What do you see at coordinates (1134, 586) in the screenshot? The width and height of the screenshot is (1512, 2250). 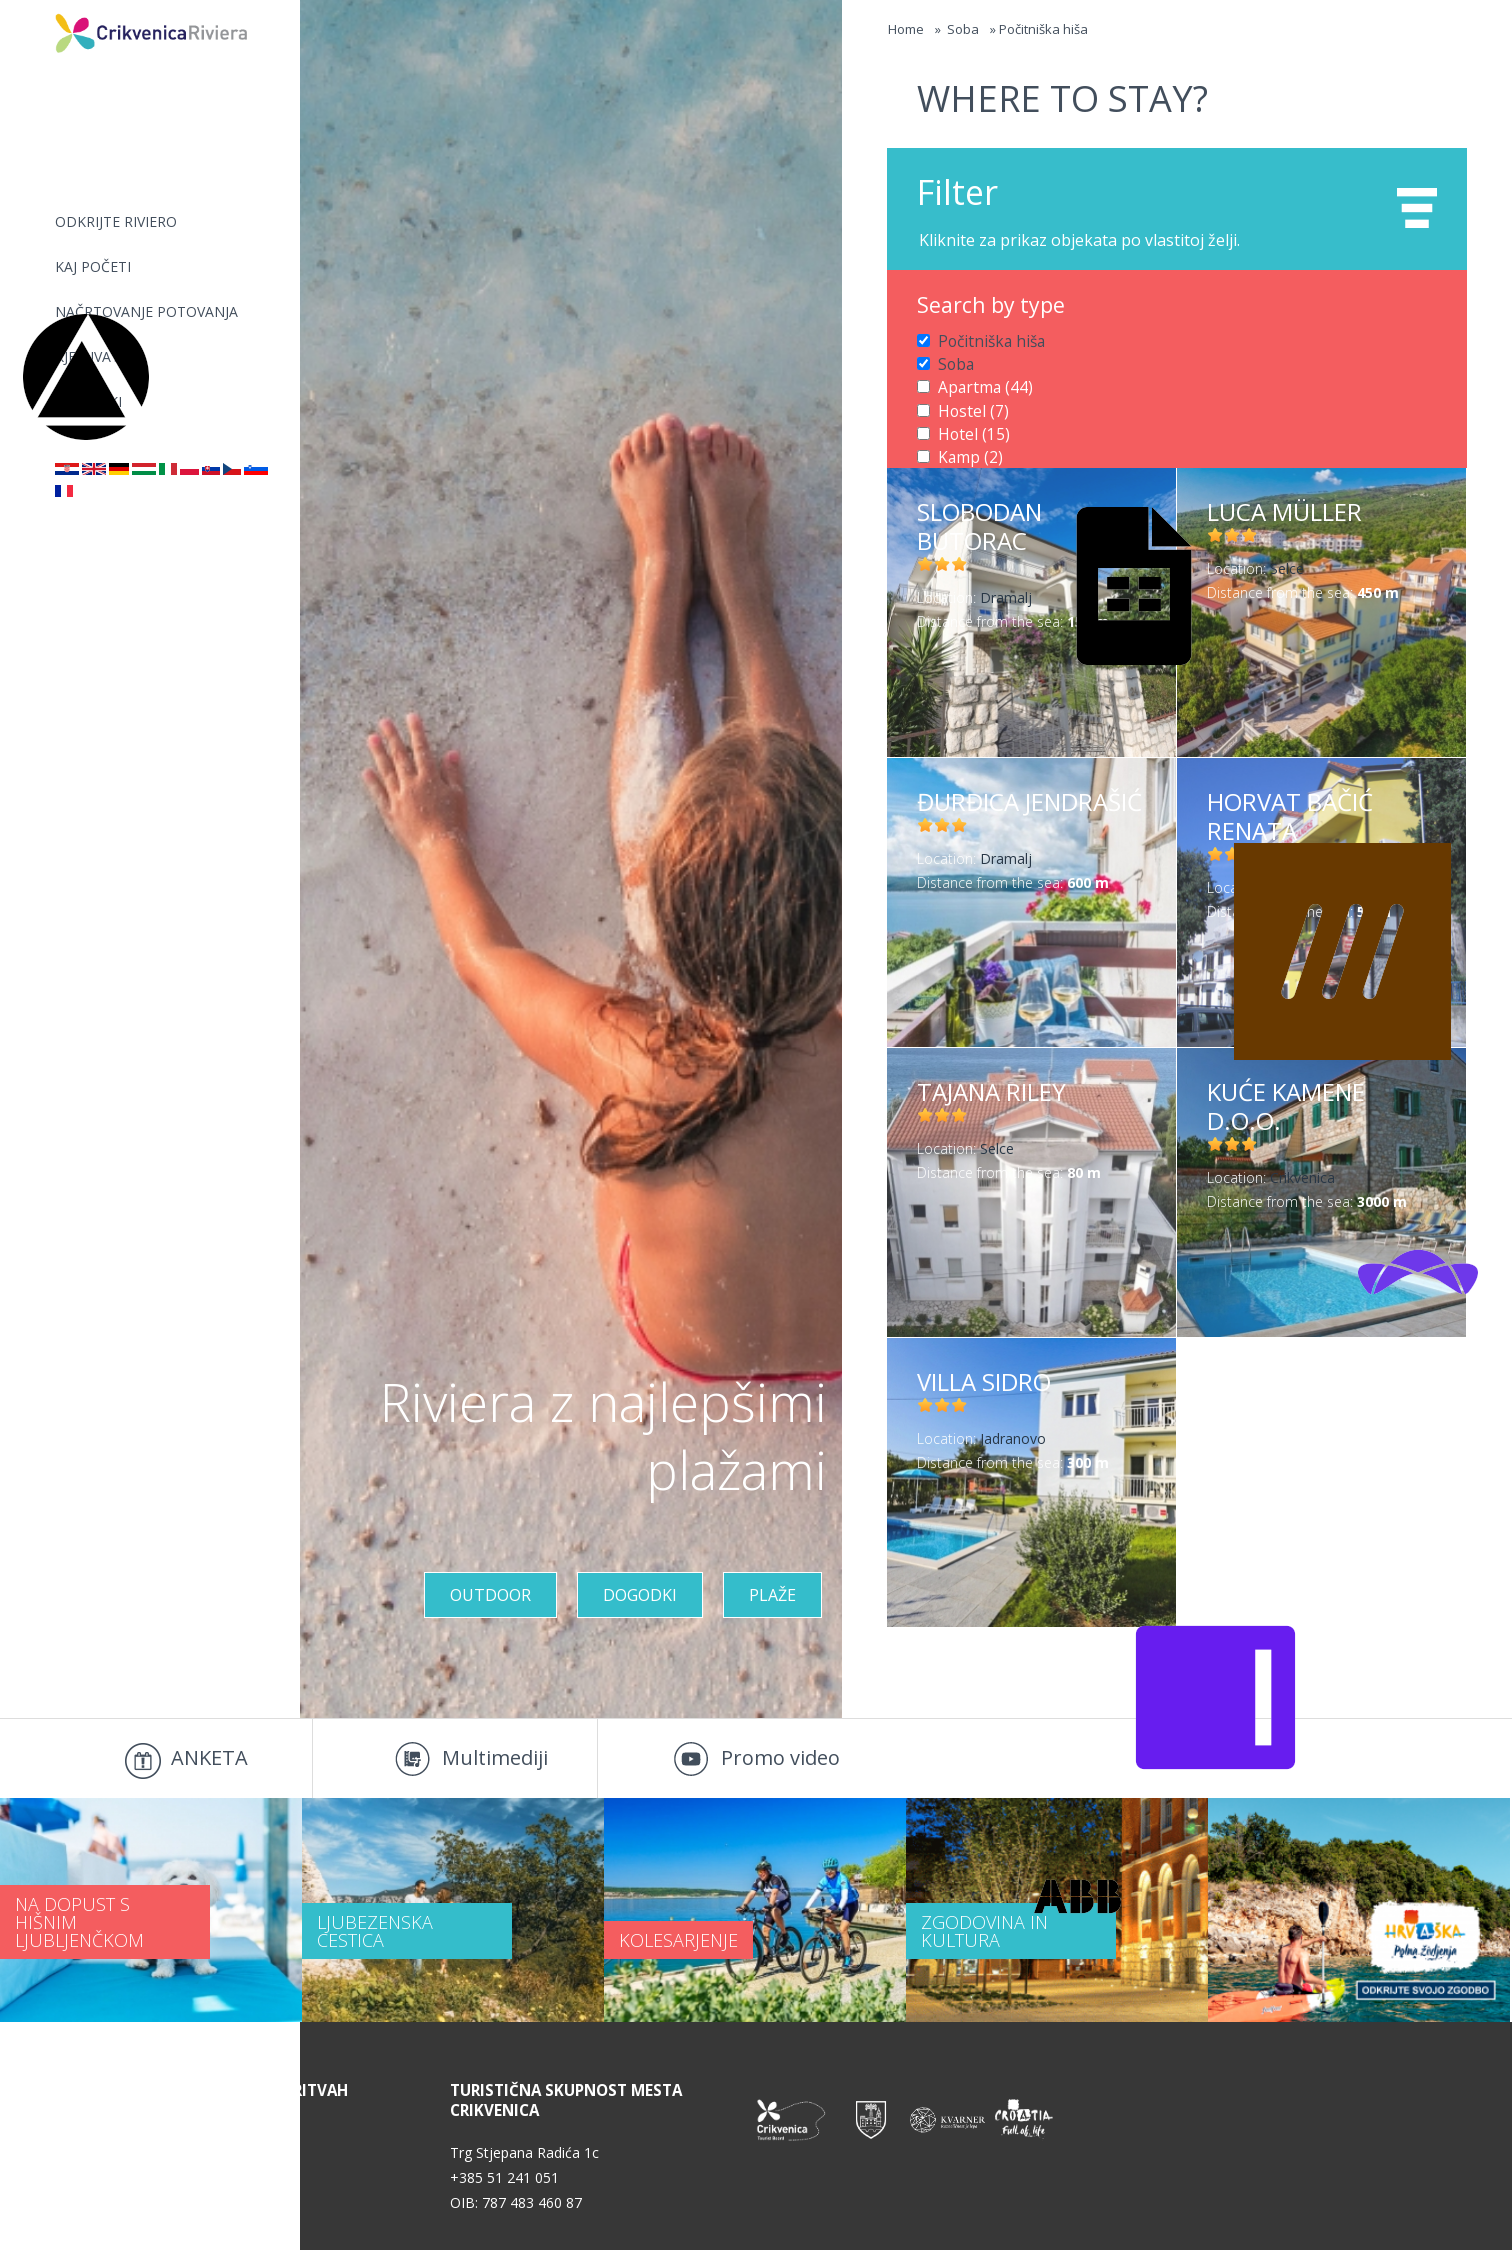 I see `open Google Sheets` at bounding box center [1134, 586].